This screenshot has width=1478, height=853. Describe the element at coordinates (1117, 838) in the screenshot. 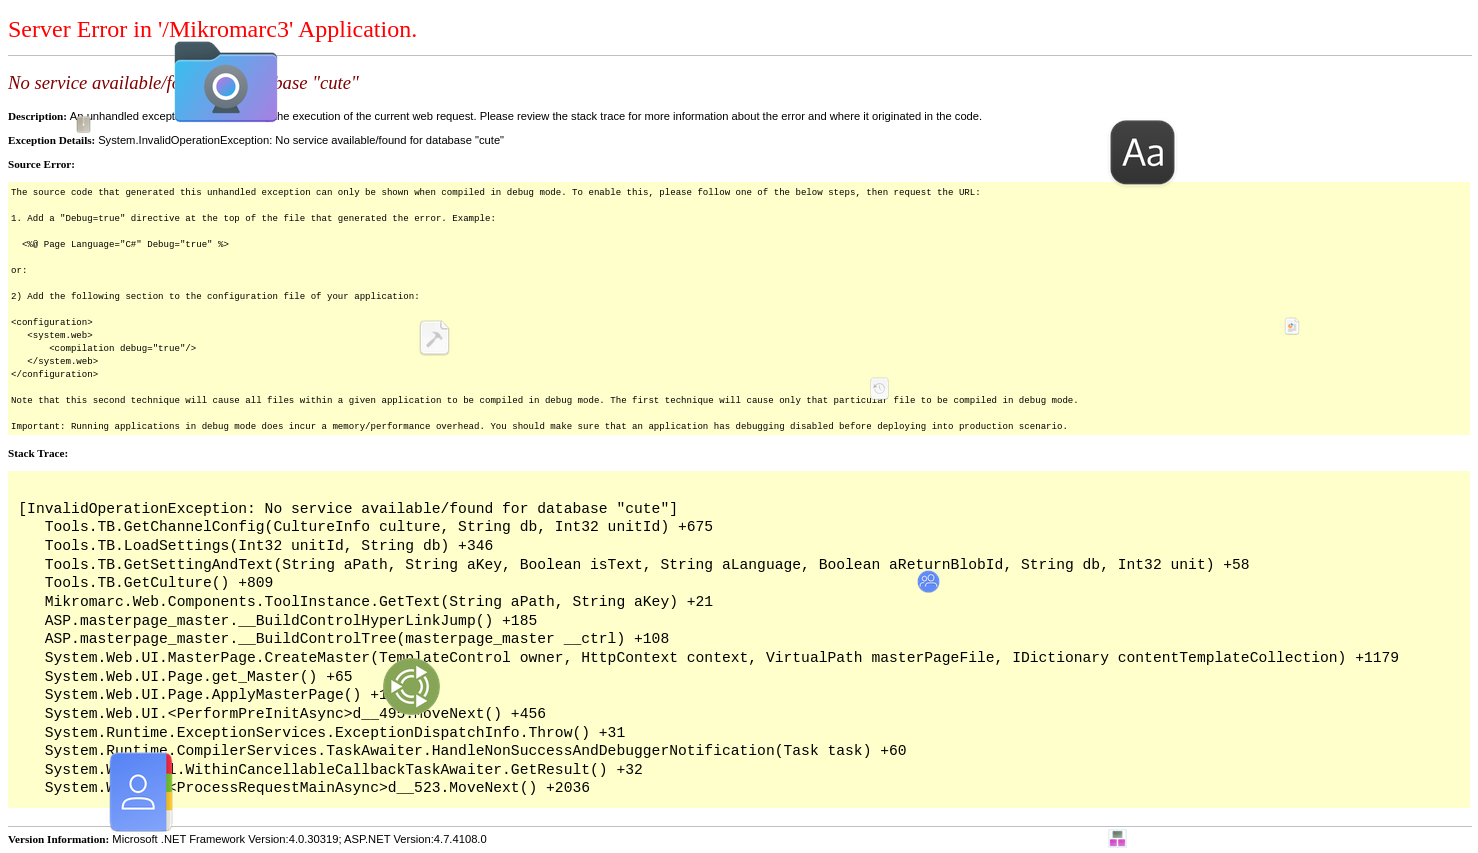

I see `select all items in the current view` at that location.